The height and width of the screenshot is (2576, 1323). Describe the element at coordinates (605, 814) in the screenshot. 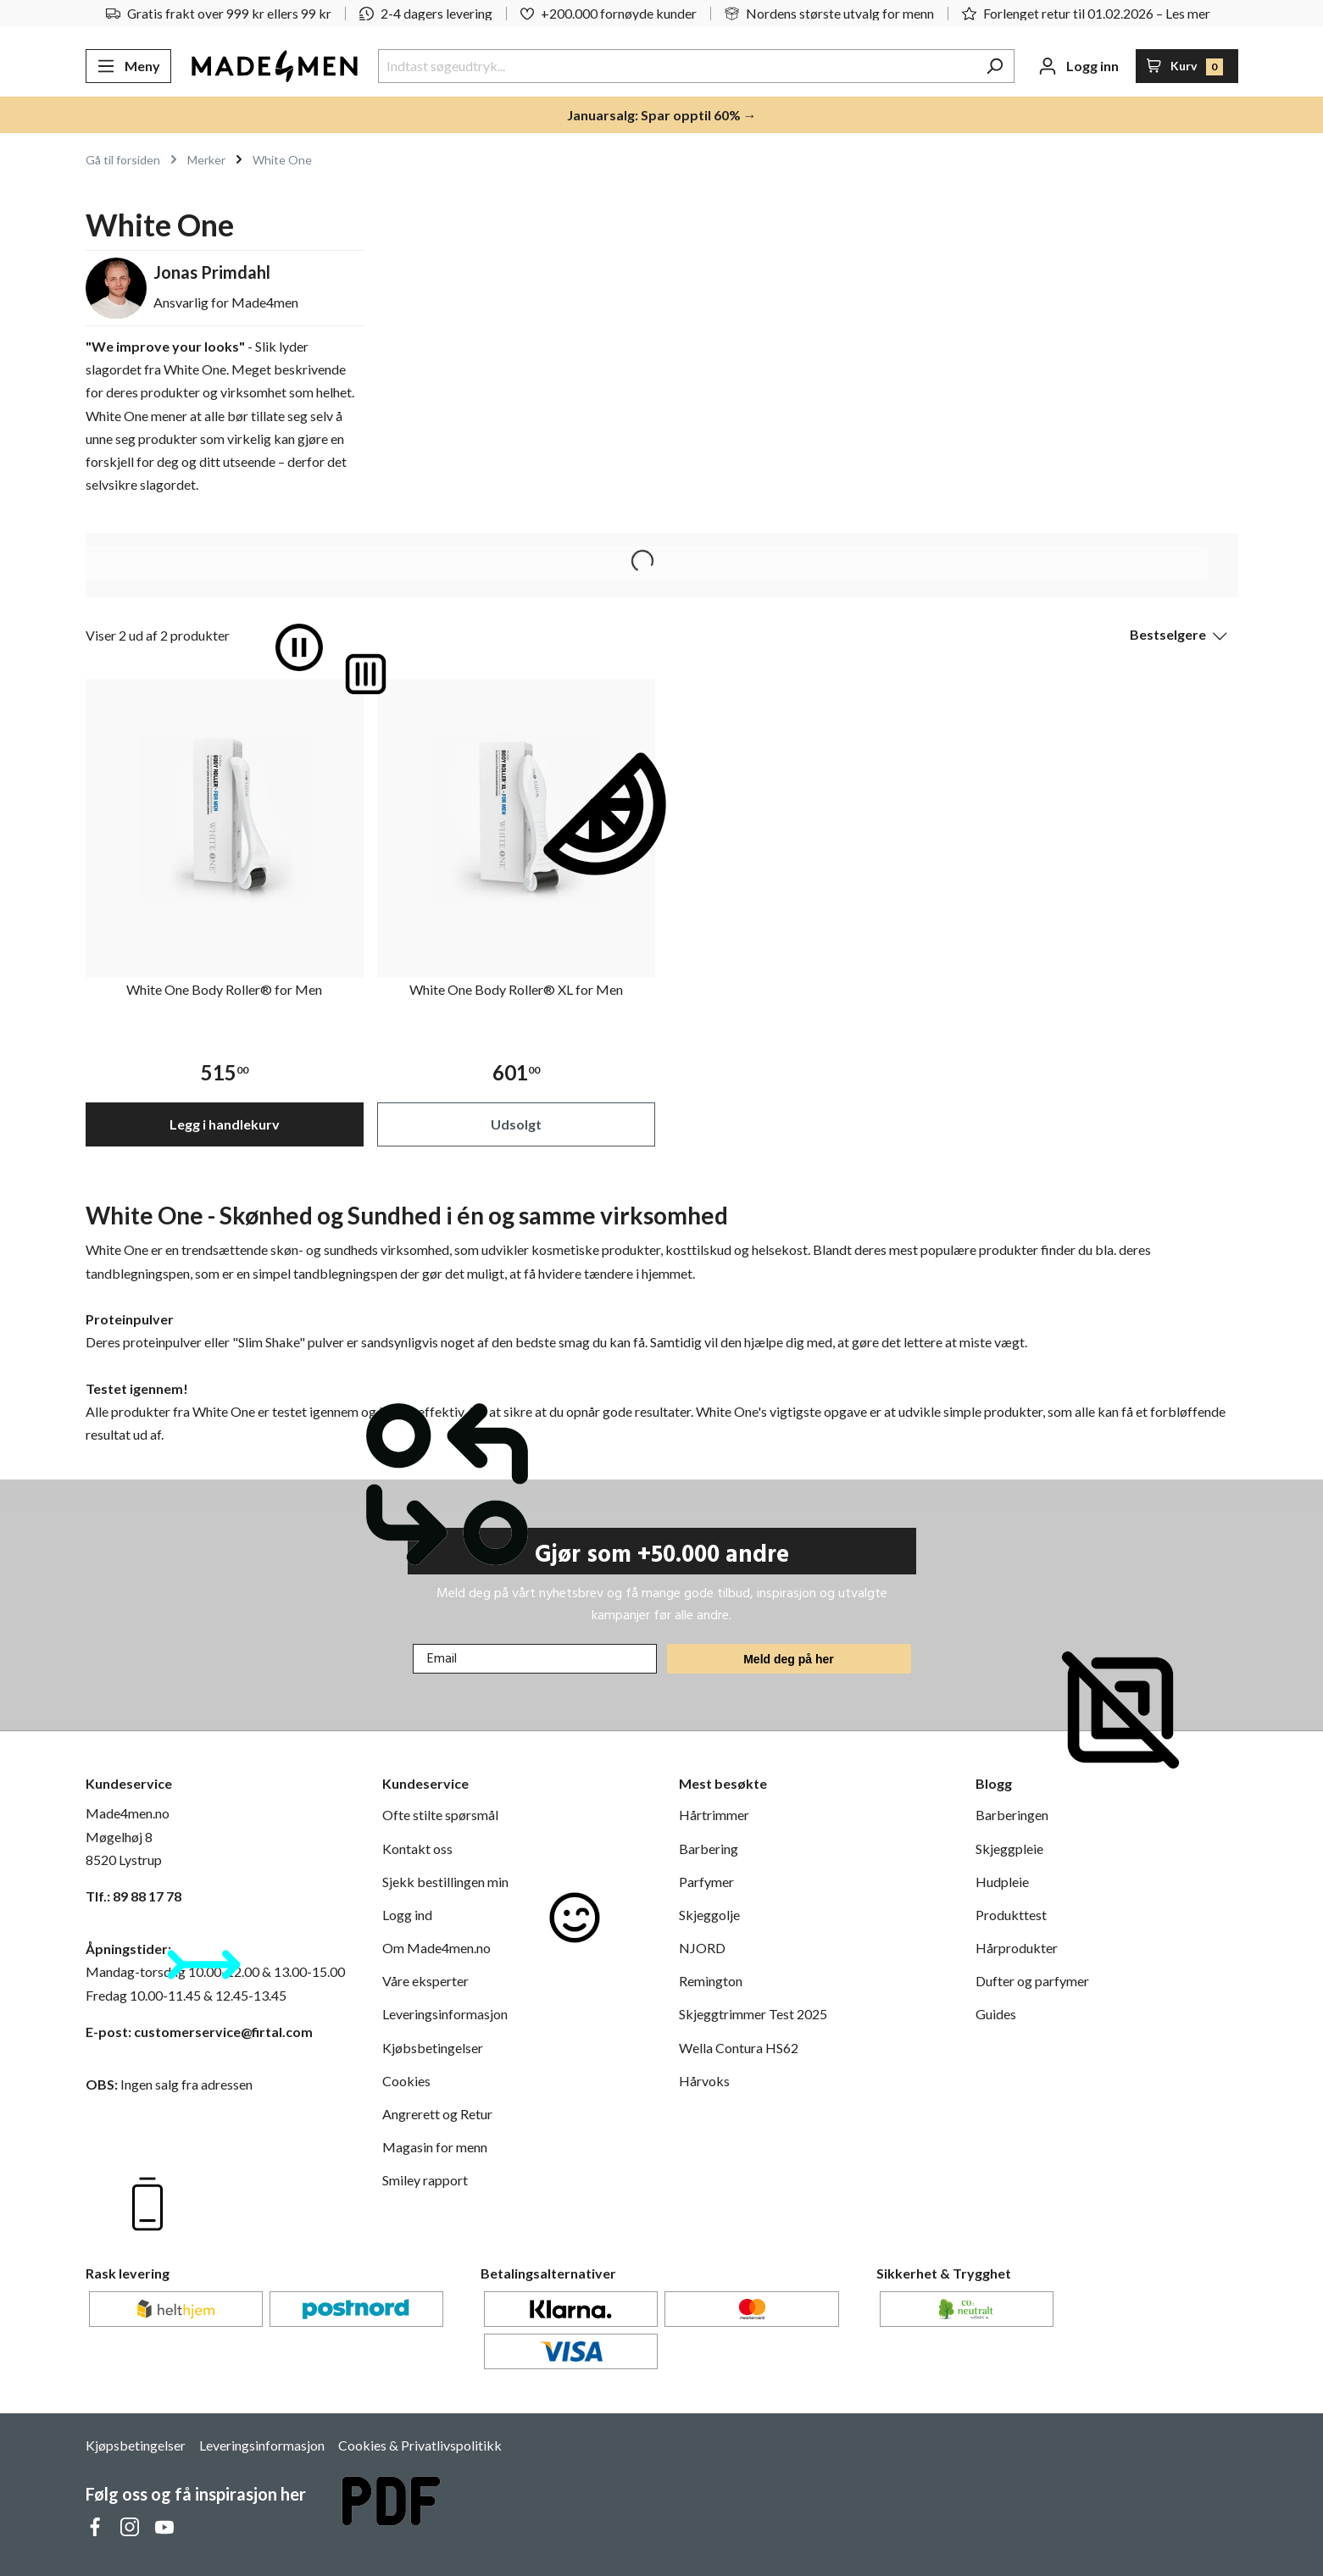

I see `indicates fresh or citrus-related content` at that location.